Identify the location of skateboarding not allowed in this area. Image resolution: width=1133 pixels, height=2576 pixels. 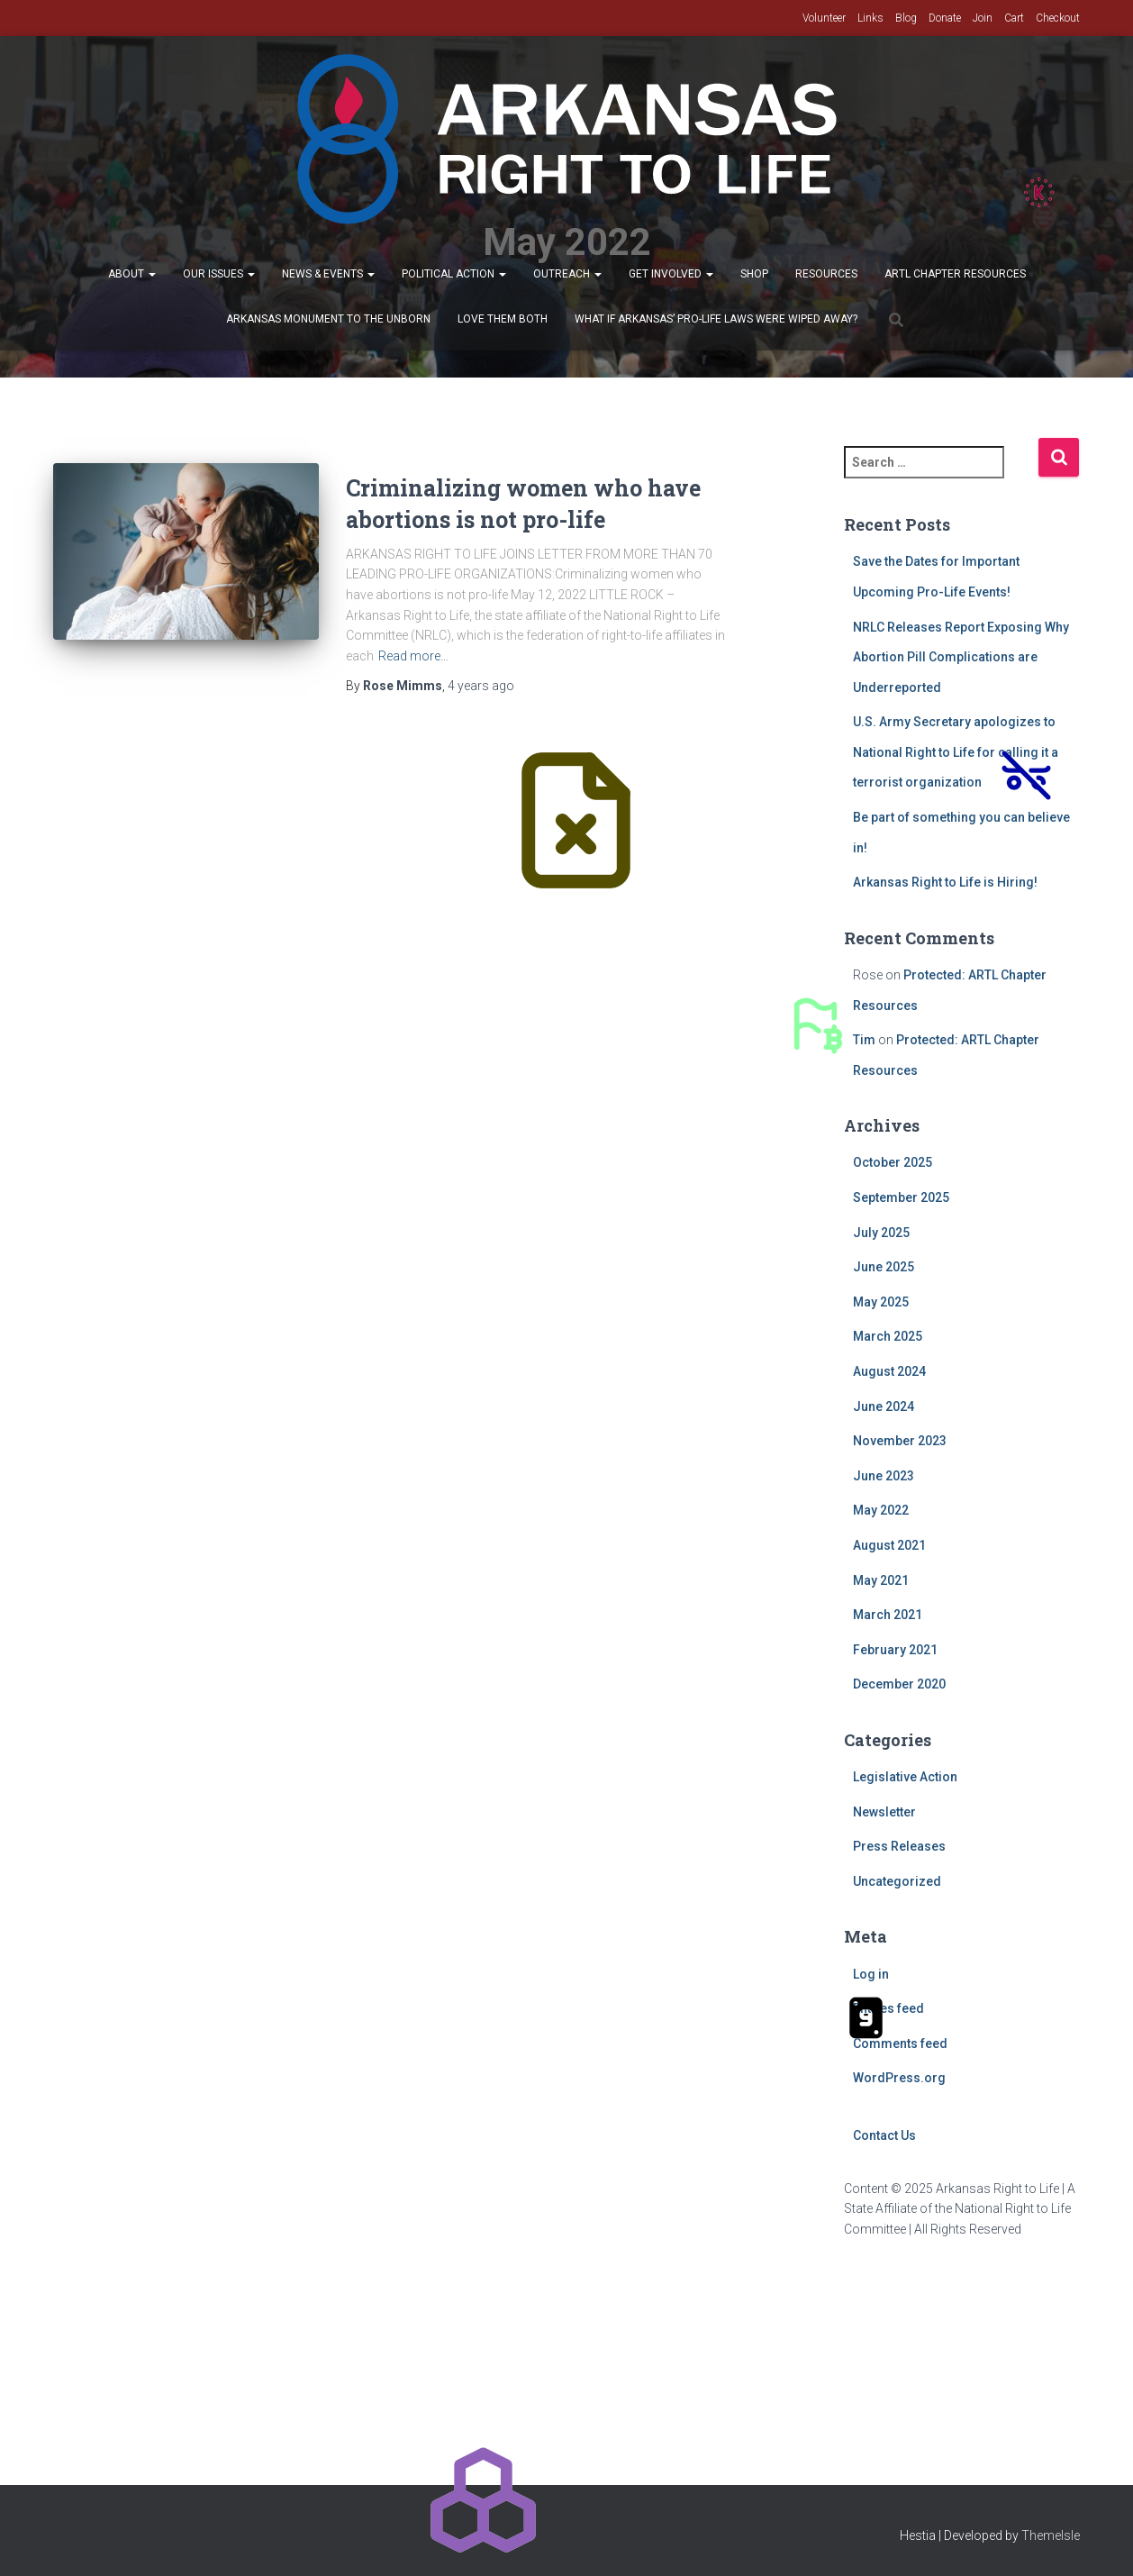
(1026, 775).